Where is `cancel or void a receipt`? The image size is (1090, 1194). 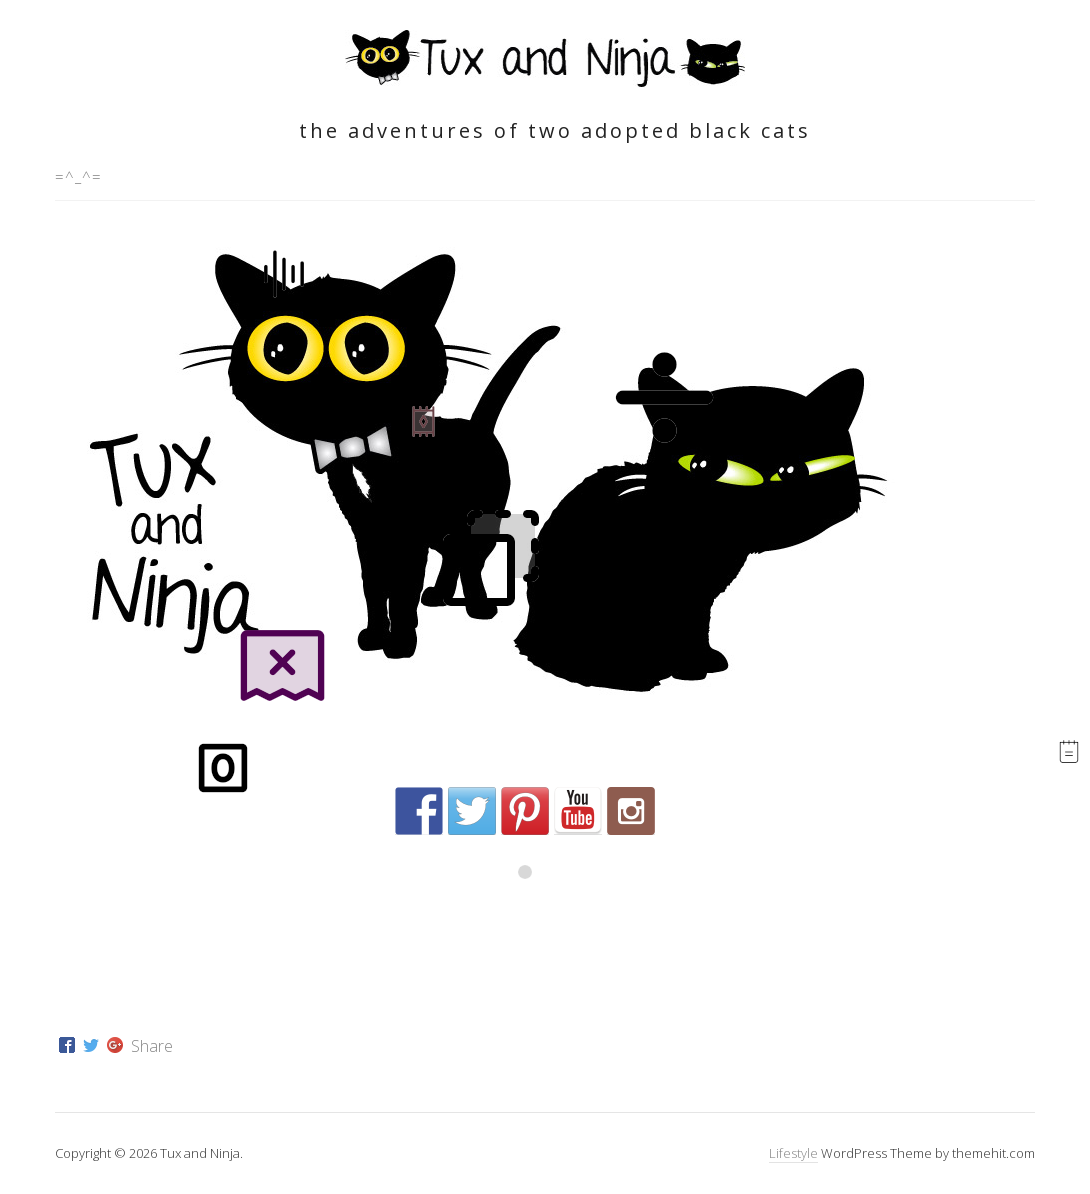
cancel or void a receipt is located at coordinates (282, 665).